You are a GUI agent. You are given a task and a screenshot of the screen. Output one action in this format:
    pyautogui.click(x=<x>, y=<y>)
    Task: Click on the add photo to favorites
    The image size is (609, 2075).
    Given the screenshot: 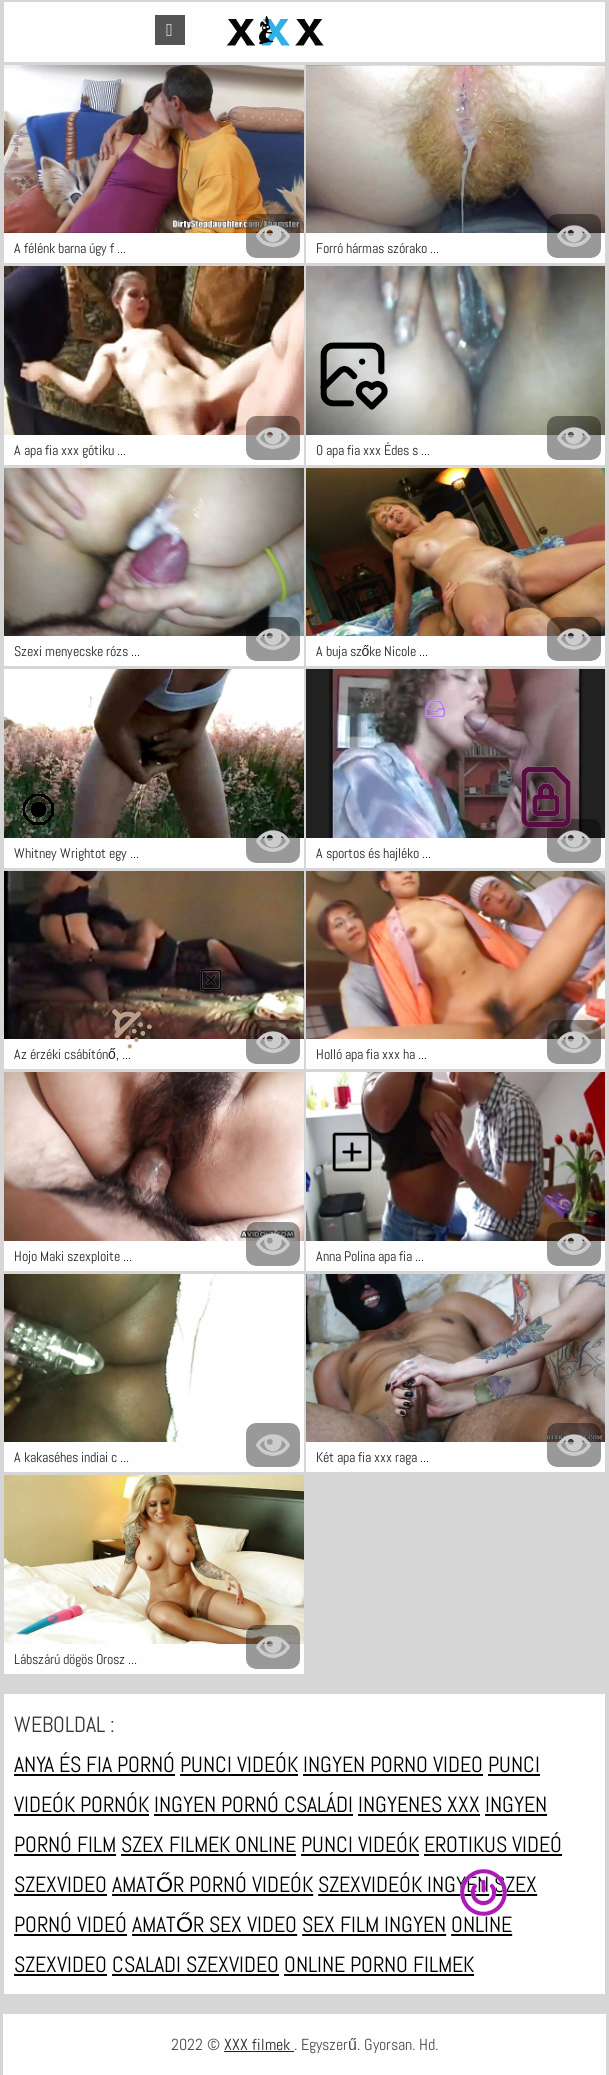 What is the action you would take?
    pyautogui.click(x=352, y=374)
    